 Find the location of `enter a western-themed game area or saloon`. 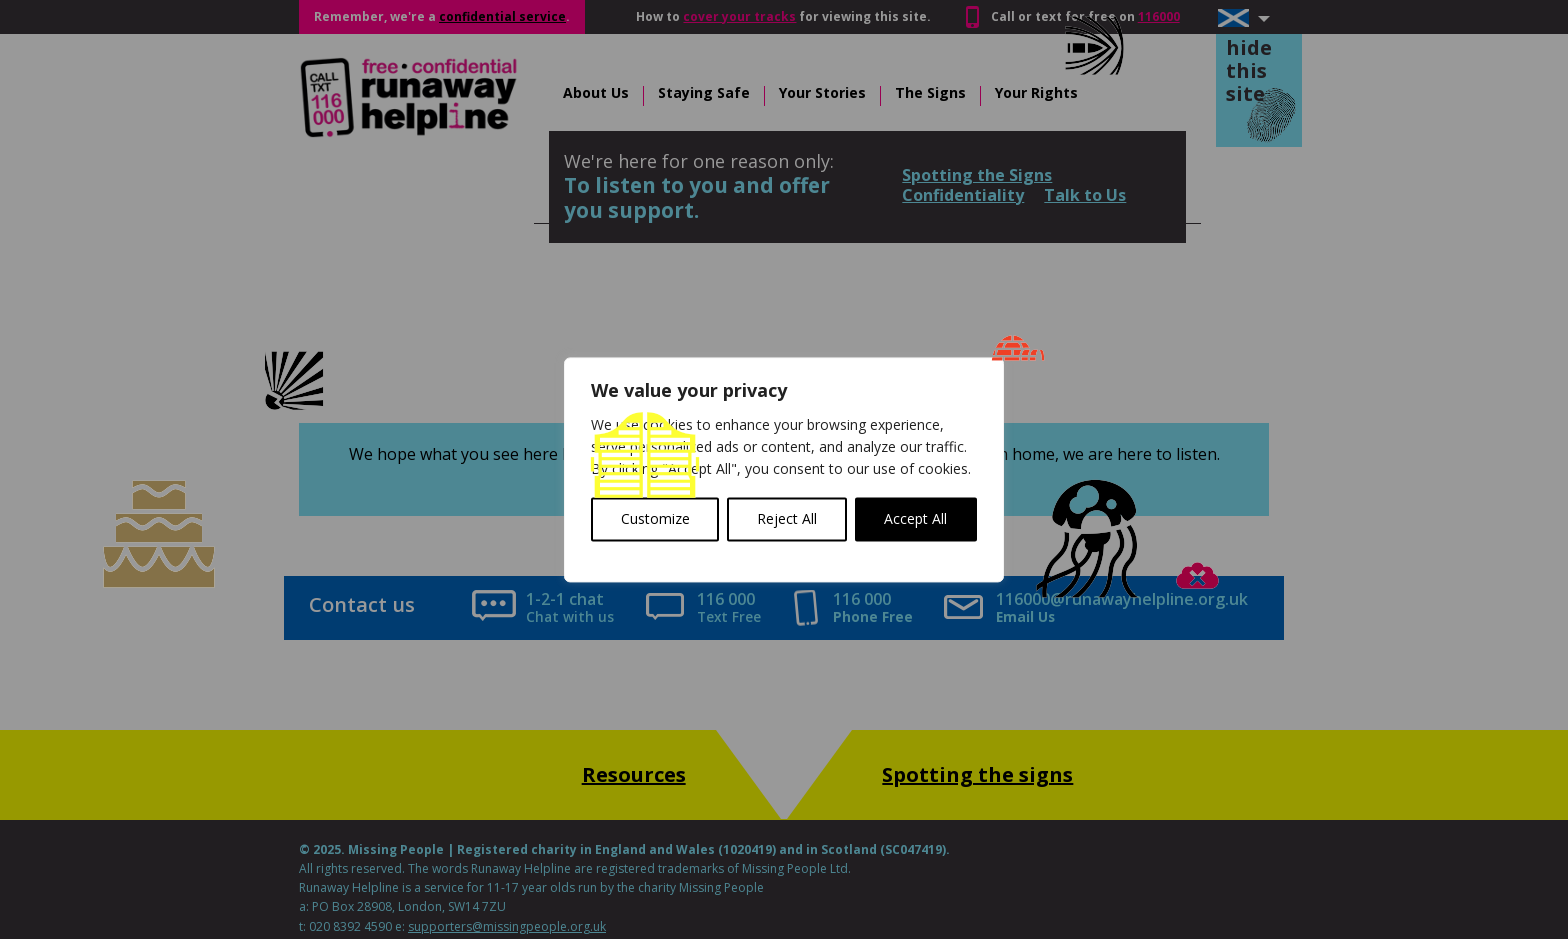

enter a western-themed game area or saloon is located at coordinates (645, 455).